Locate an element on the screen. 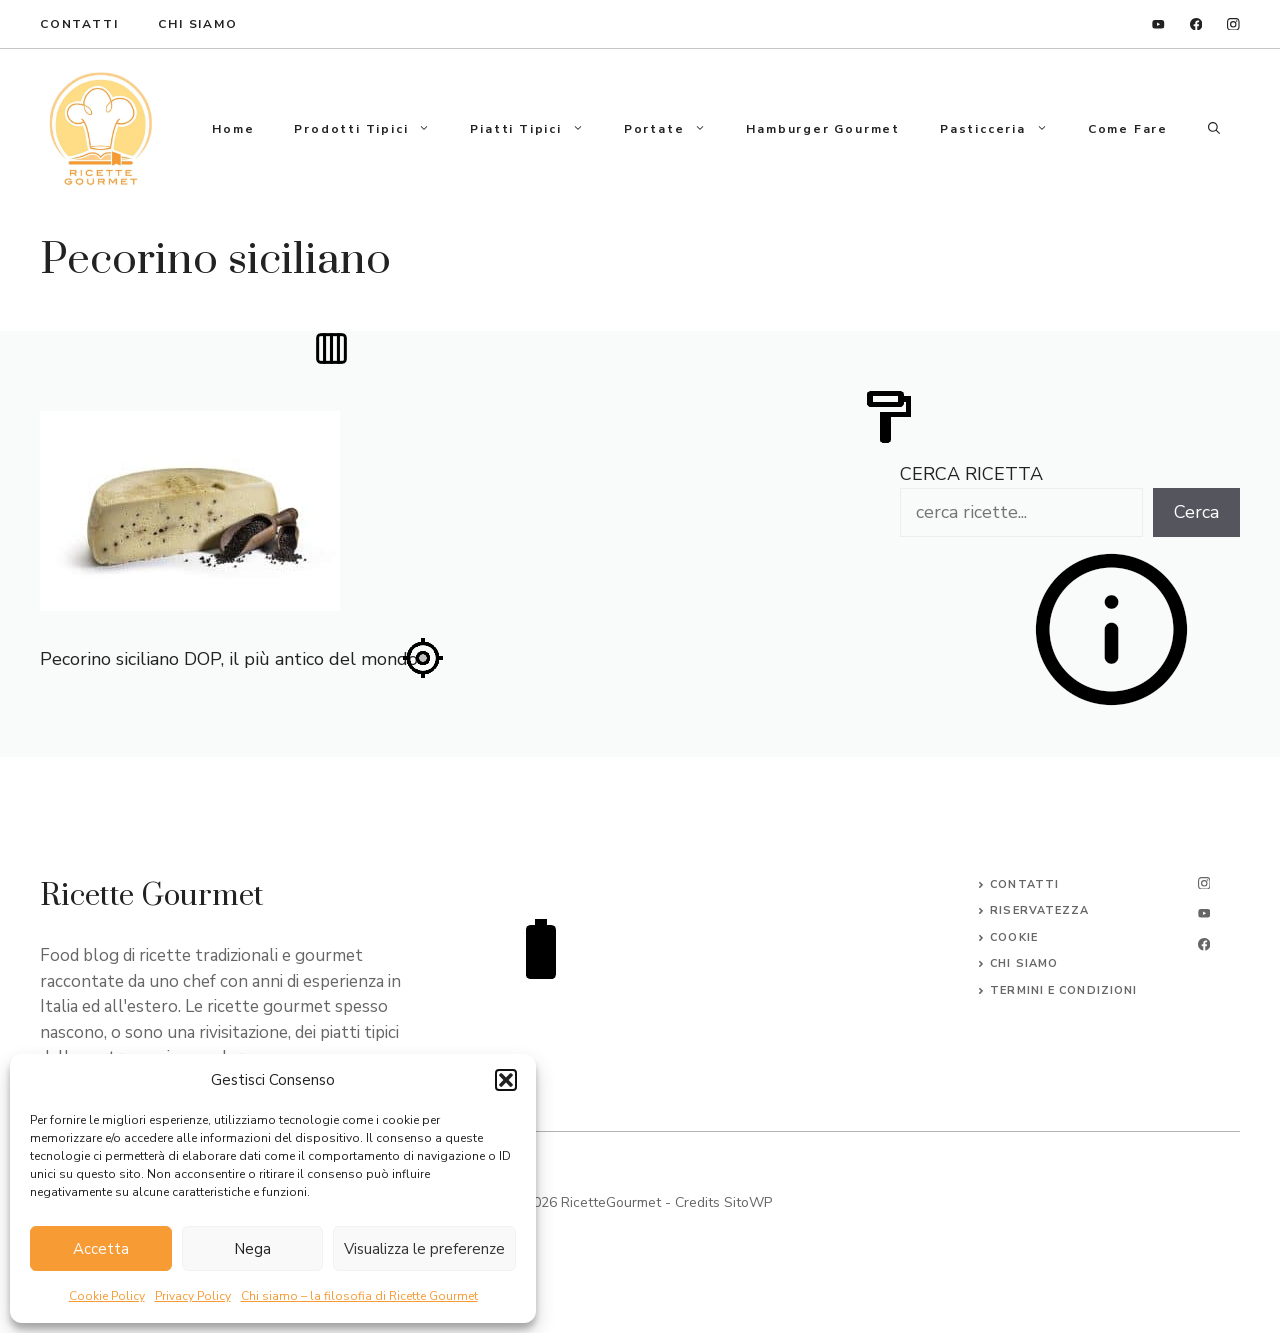 The image size is (1280, 1333). apply formatting style to selected content is located at coordinates (888, 417).